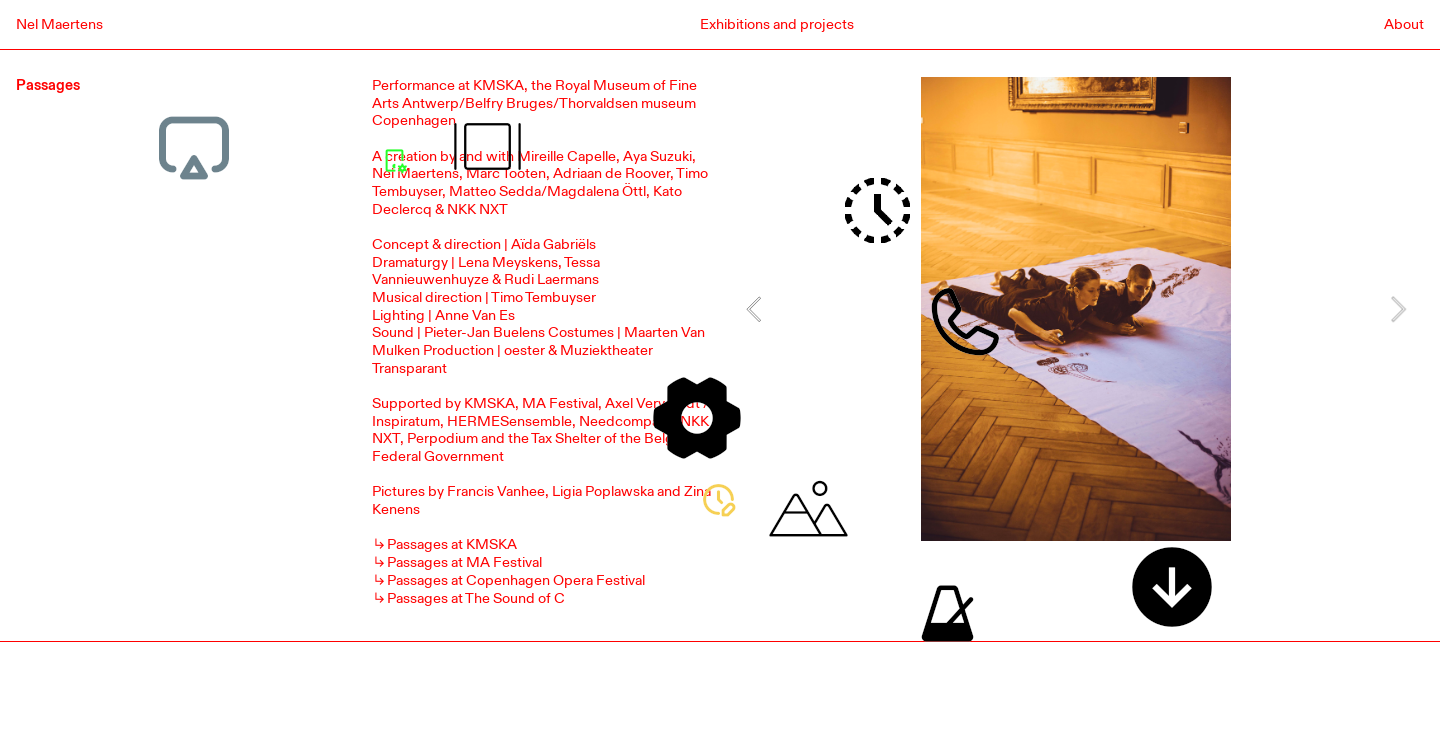  I want to click on start a slideshow presentation, so click(487, 146).